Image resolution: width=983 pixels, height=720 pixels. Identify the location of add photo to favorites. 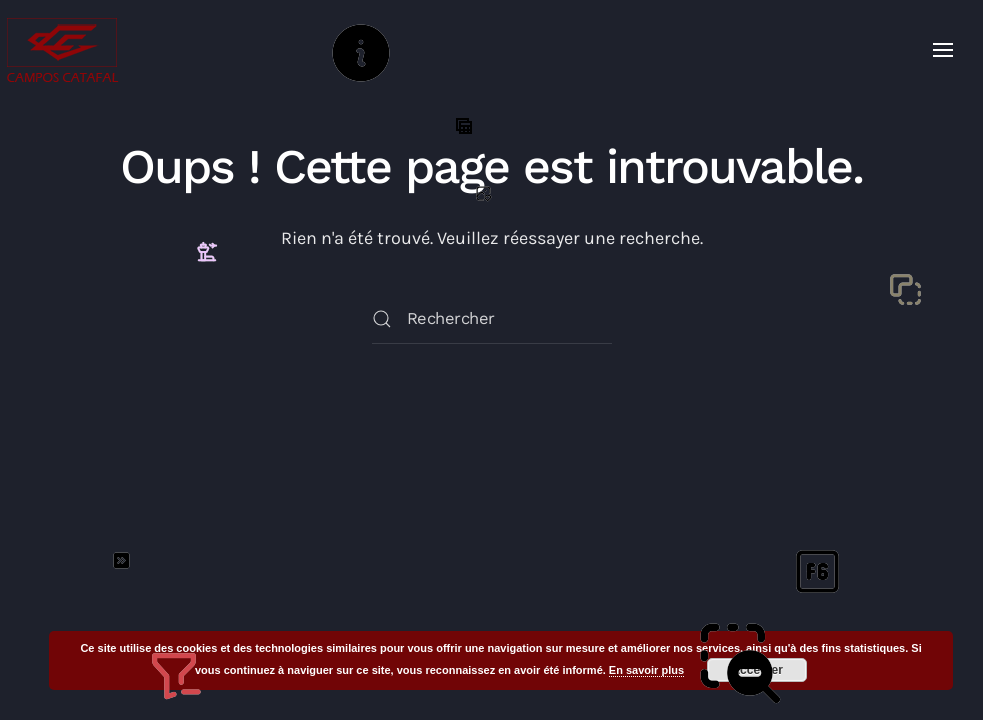
(483, 193).